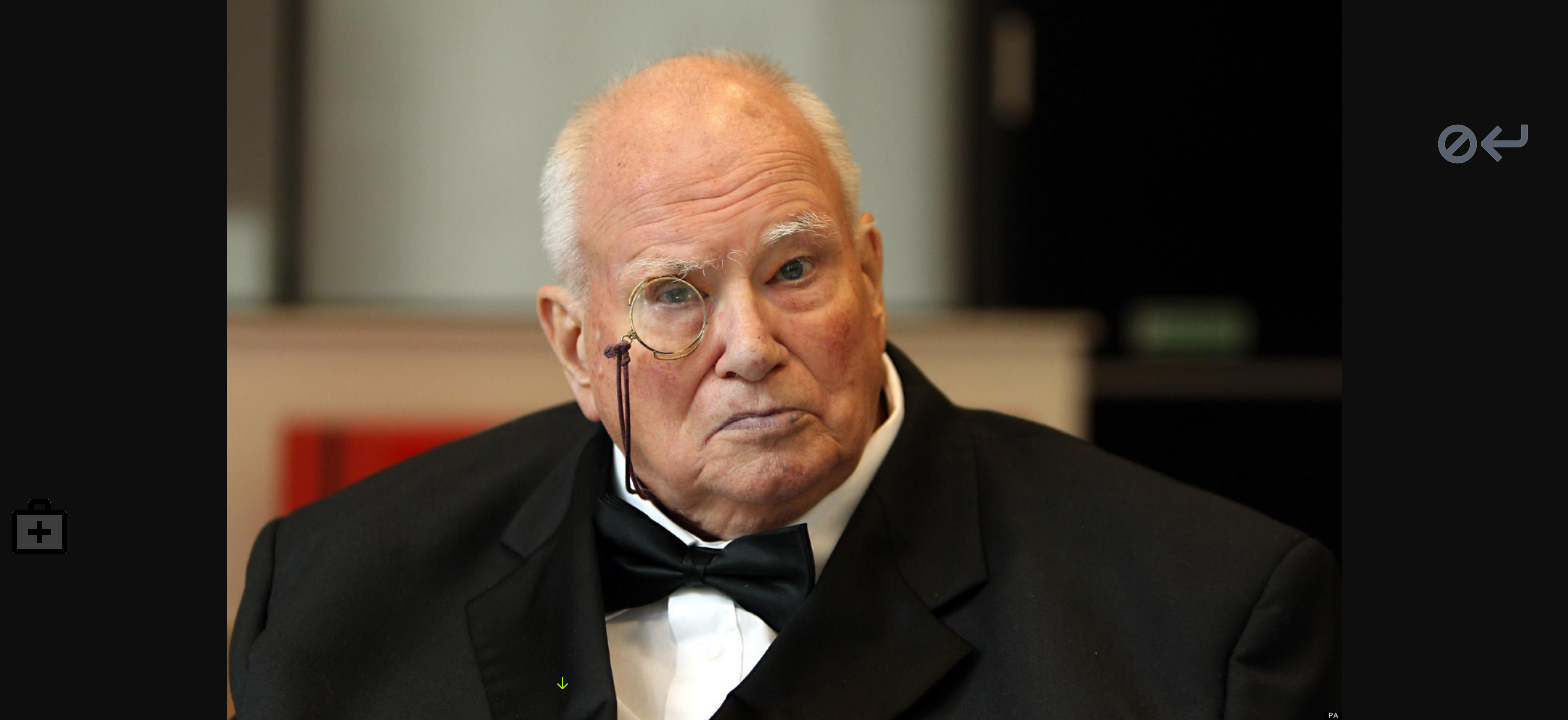  Describe the element at coordinates (562, 683) in the screenshot. I see `scroll down or view more content below` at that location.